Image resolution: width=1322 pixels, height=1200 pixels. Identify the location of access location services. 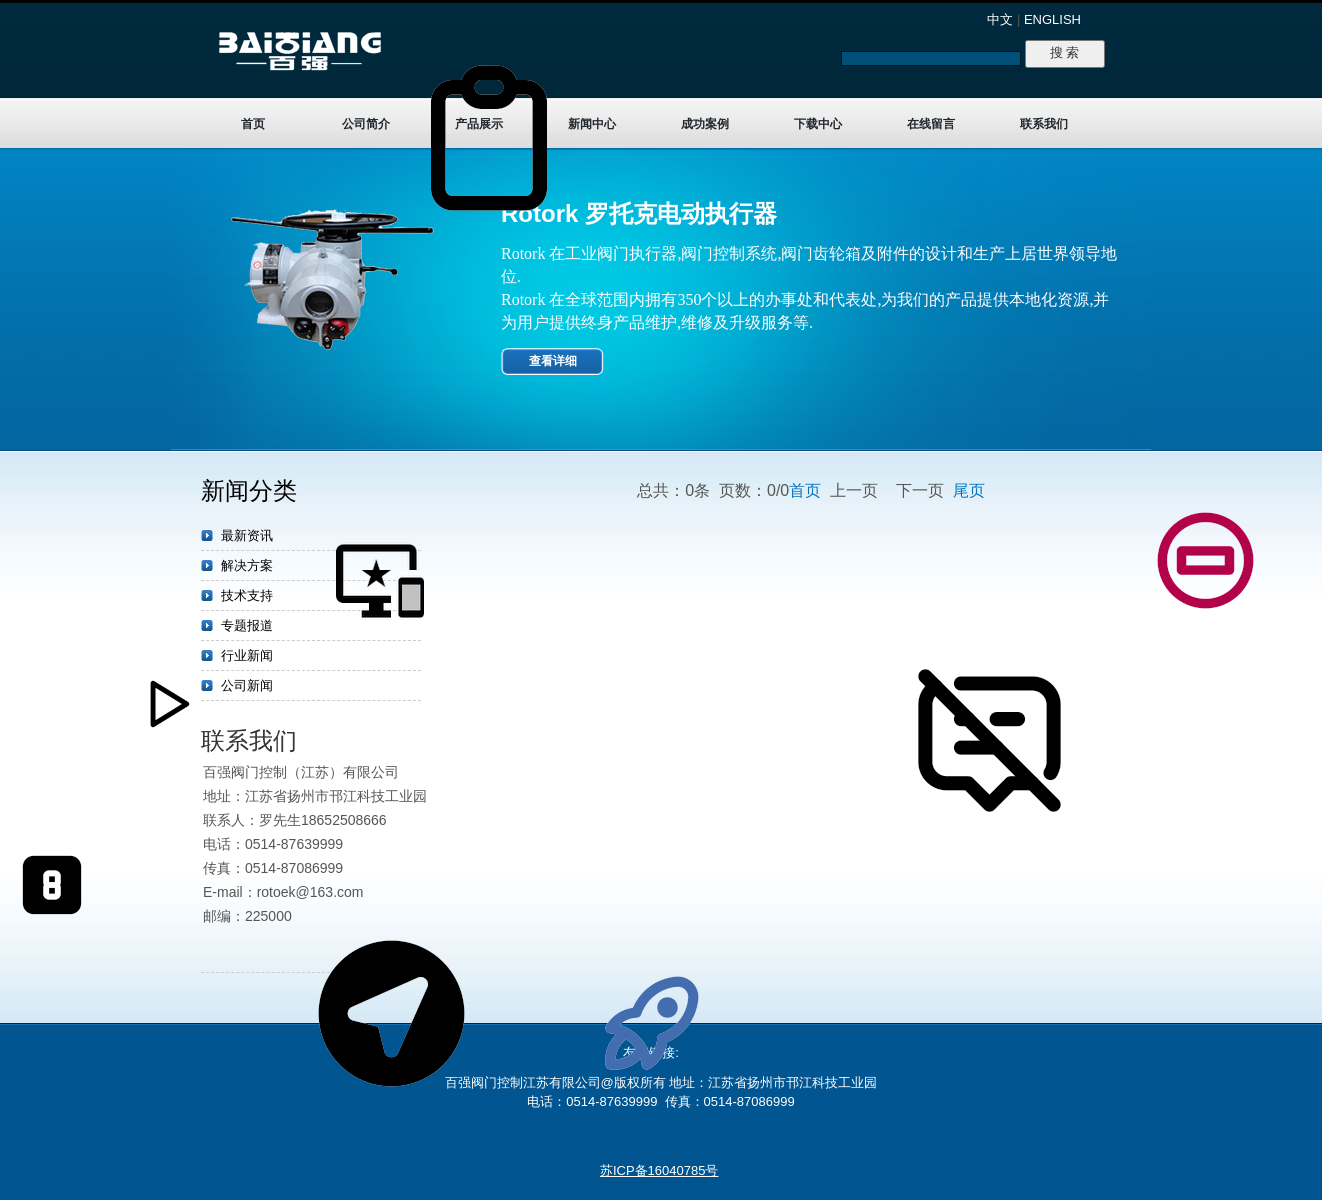
(391, 1013).